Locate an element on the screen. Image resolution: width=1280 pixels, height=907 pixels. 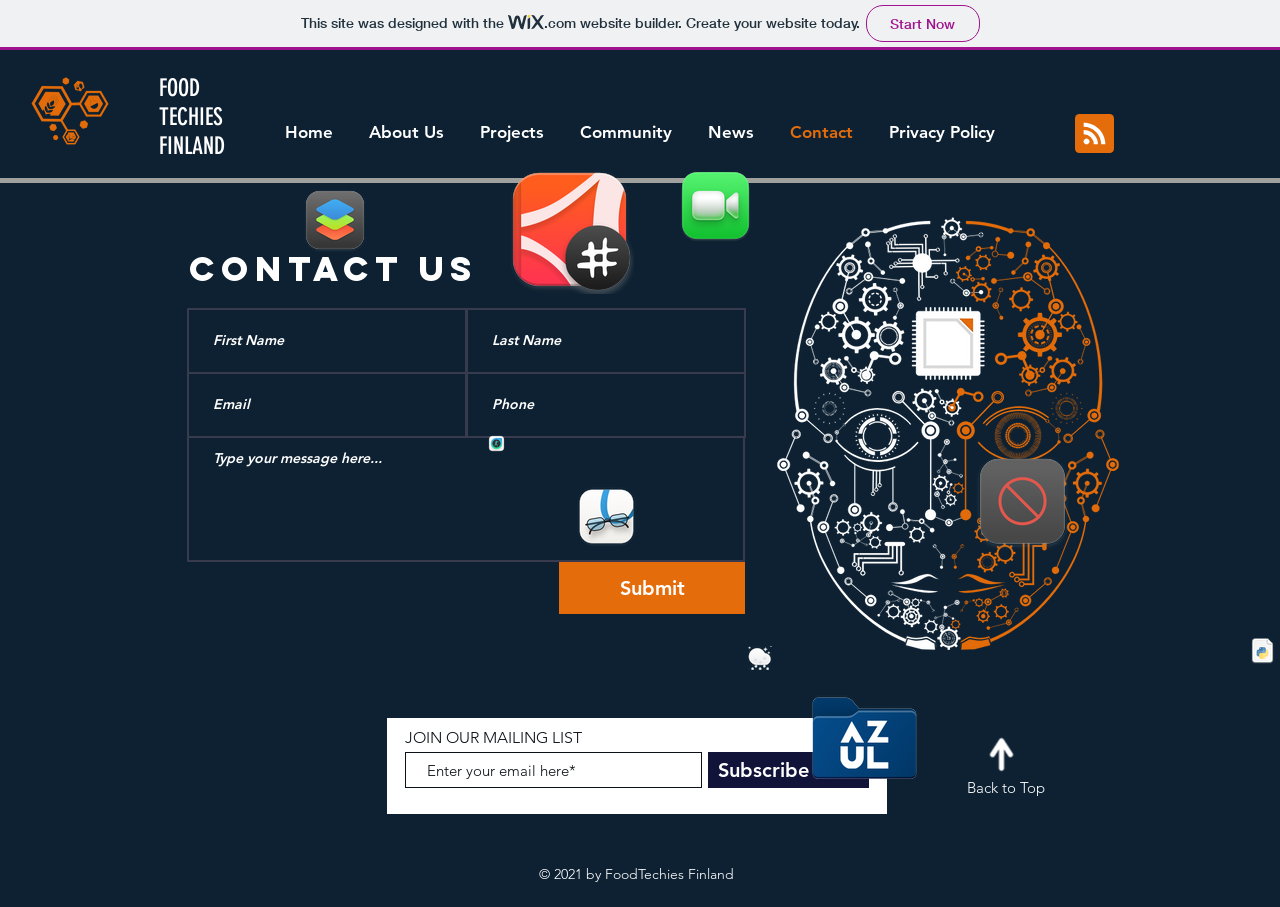
open css editing application is located at coordinates (496, 443).